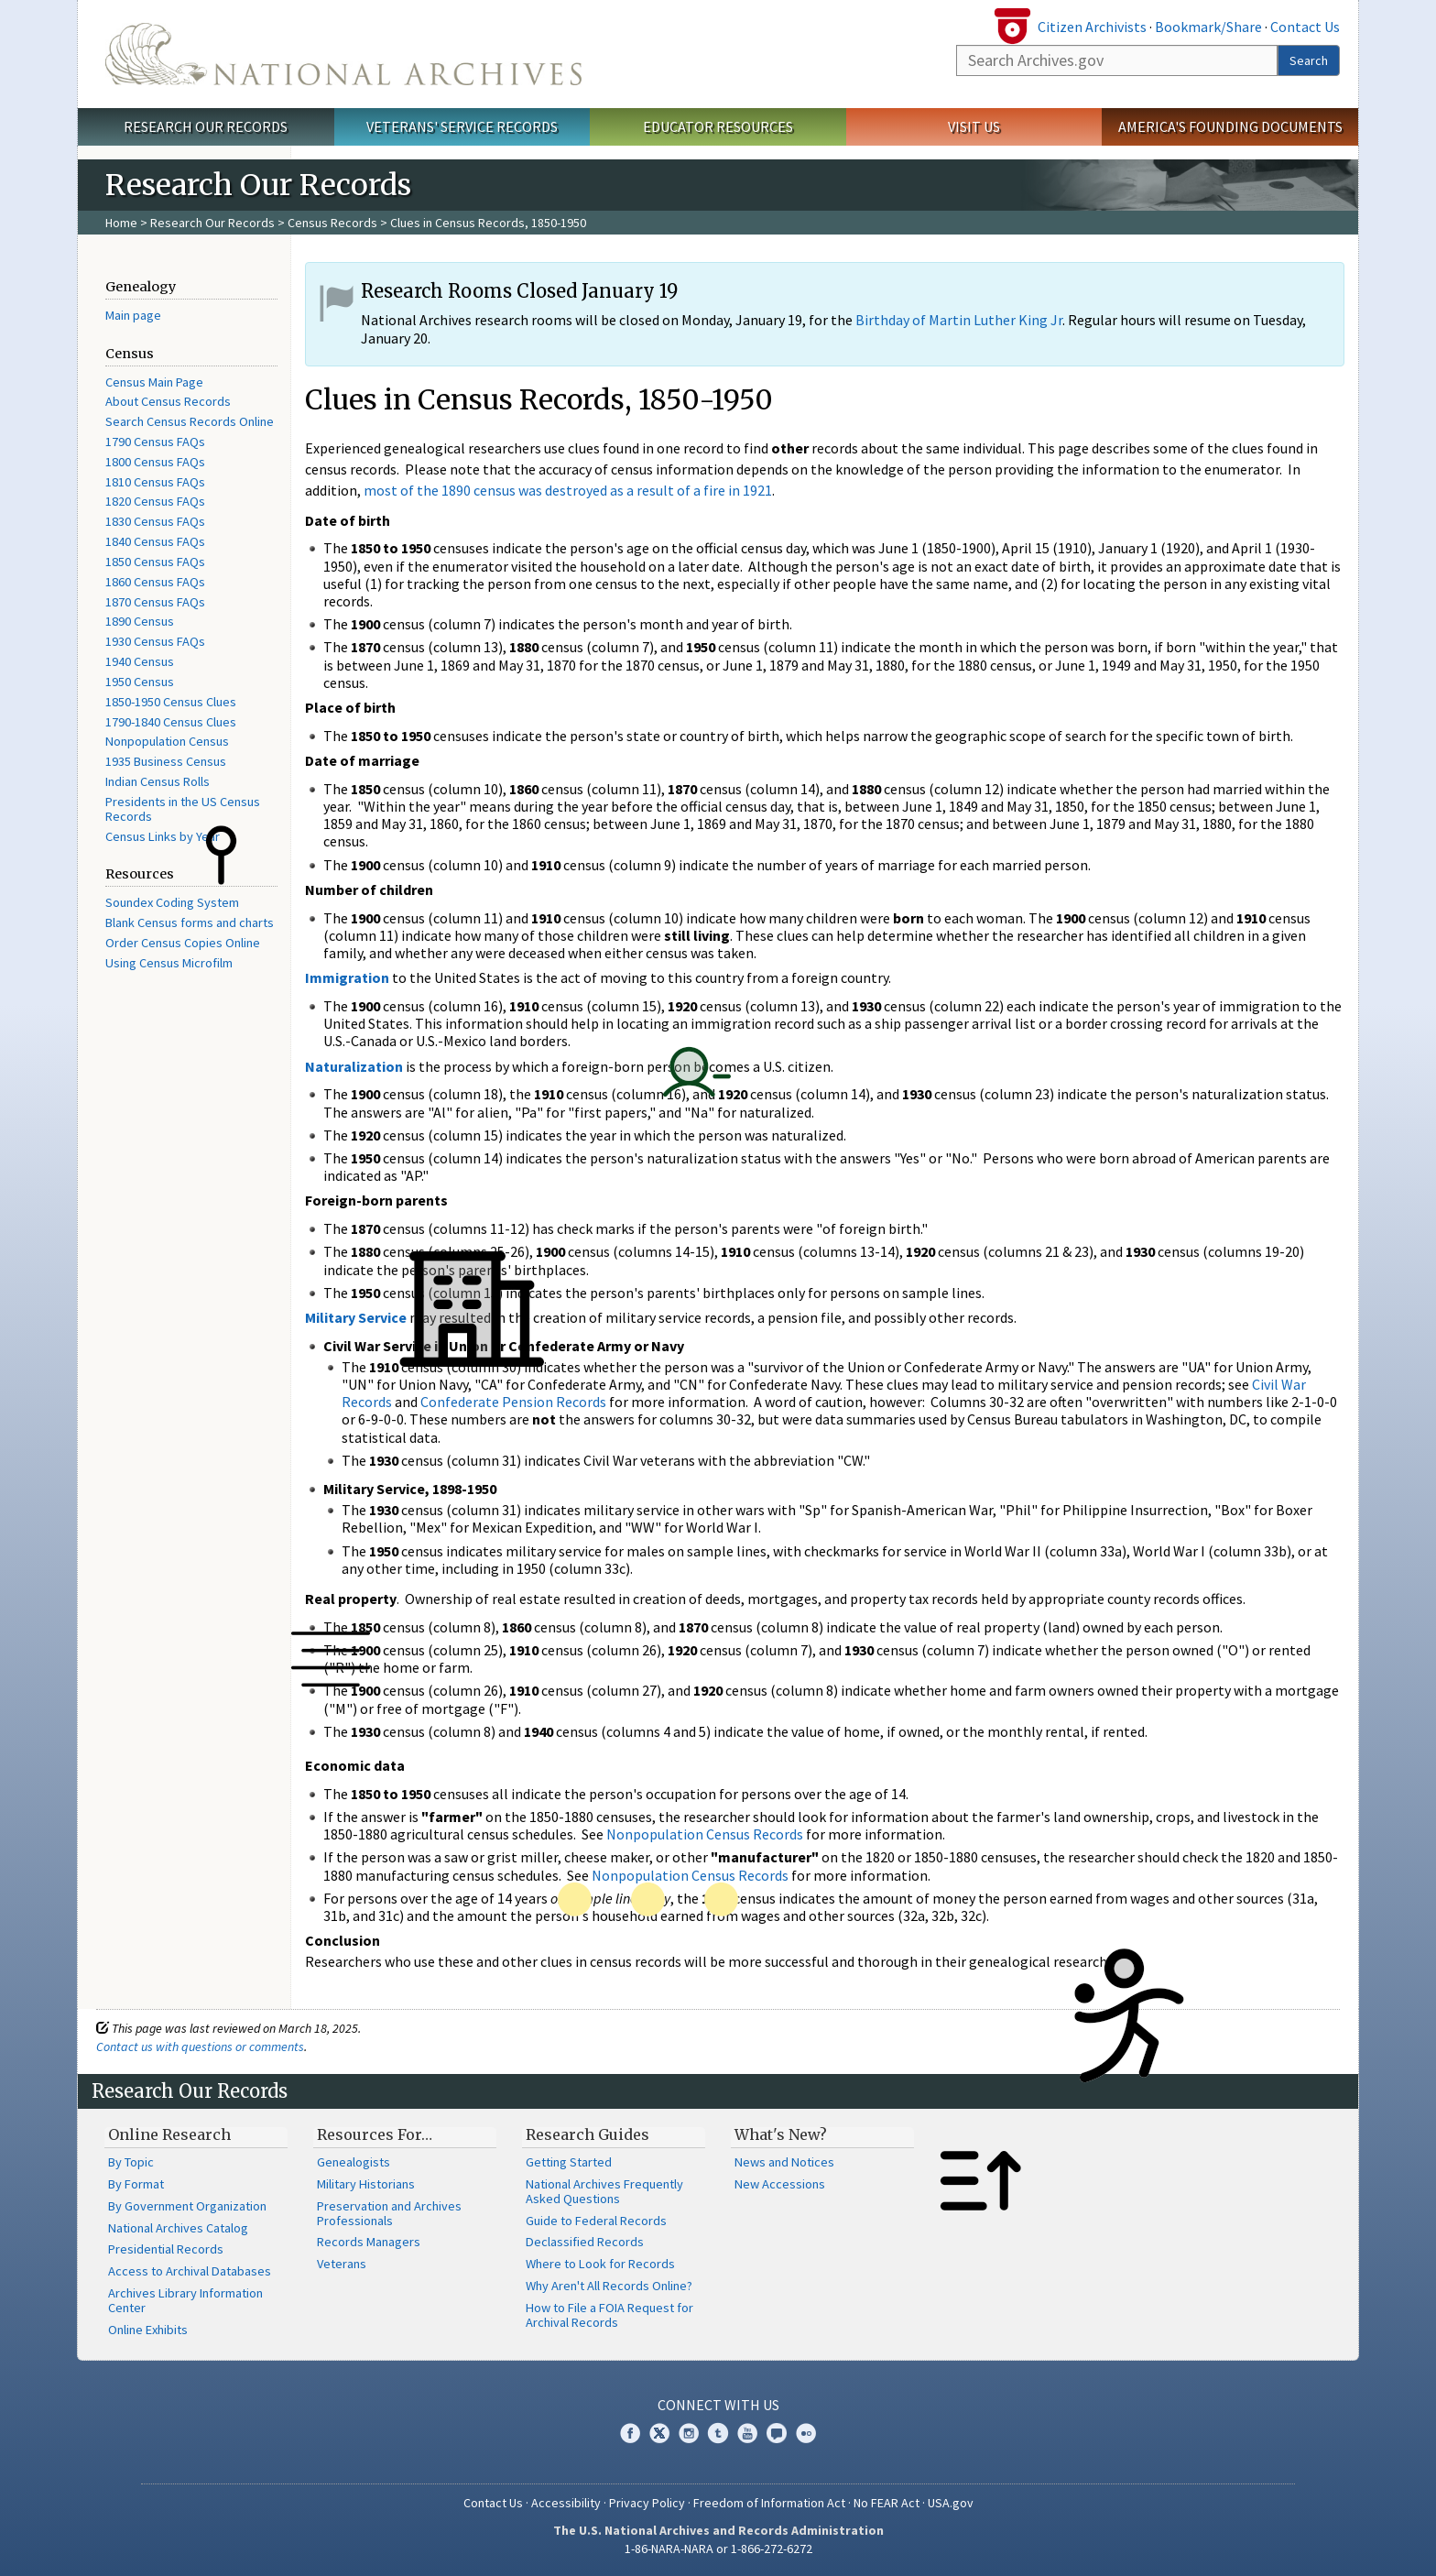 The height and width of the screenshot is (2576, 1436). Describe the element at coordinates (331, 1661) in the screenshot. I see `center align text` at that location.